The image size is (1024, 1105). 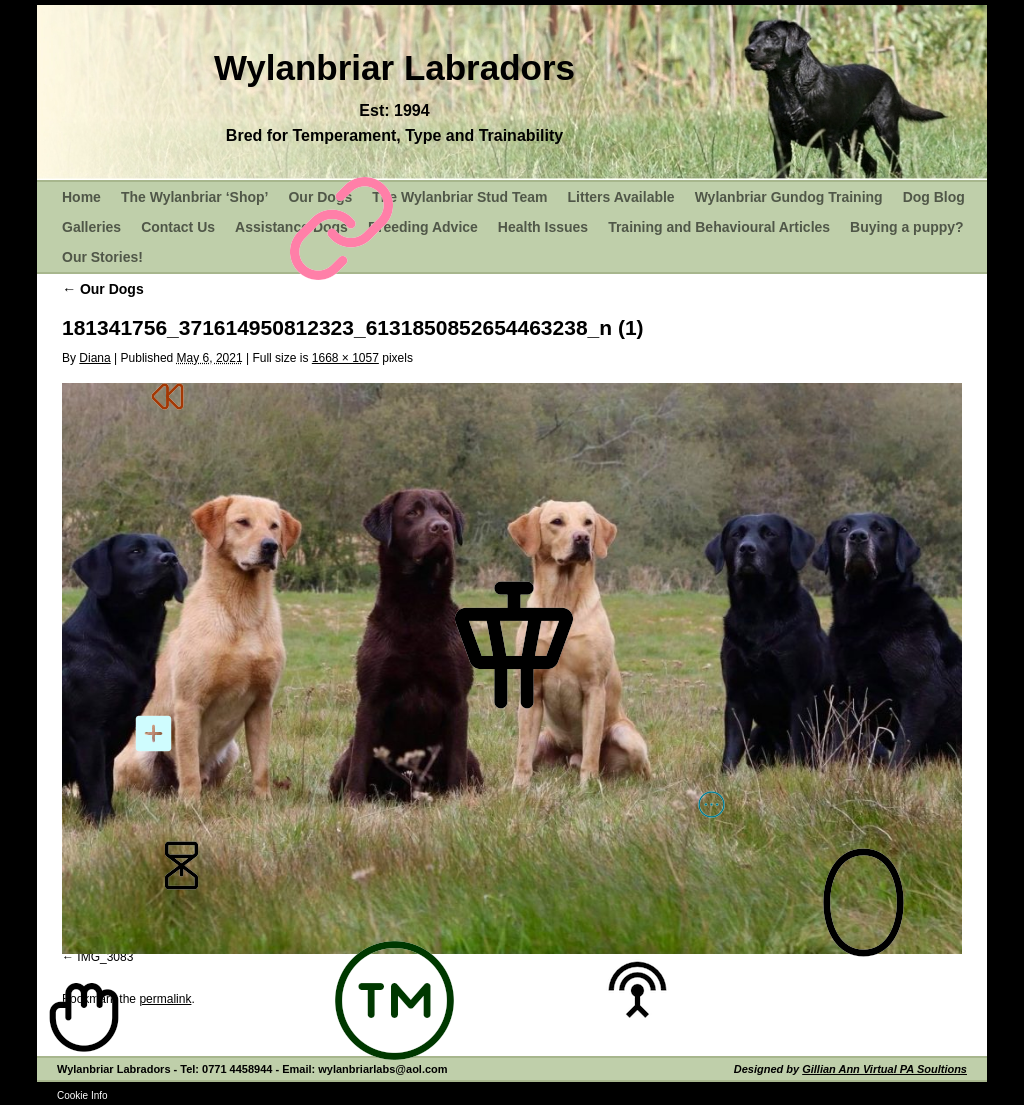 I want to click on indicates trademarked content or branding, so click(x=394, y=1000).